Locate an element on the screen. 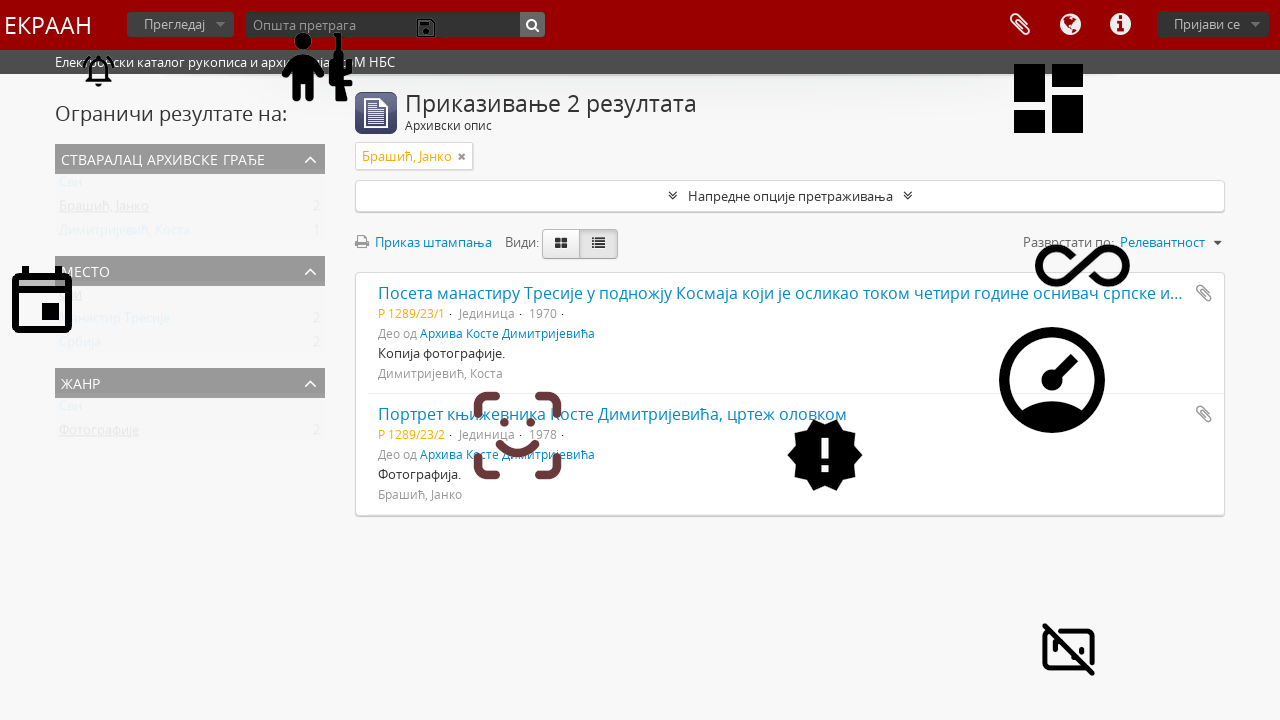 Image resolution: width=1280 pixels, height=720 pixels. access the main dashboard is located at coordinates (1048, 98).